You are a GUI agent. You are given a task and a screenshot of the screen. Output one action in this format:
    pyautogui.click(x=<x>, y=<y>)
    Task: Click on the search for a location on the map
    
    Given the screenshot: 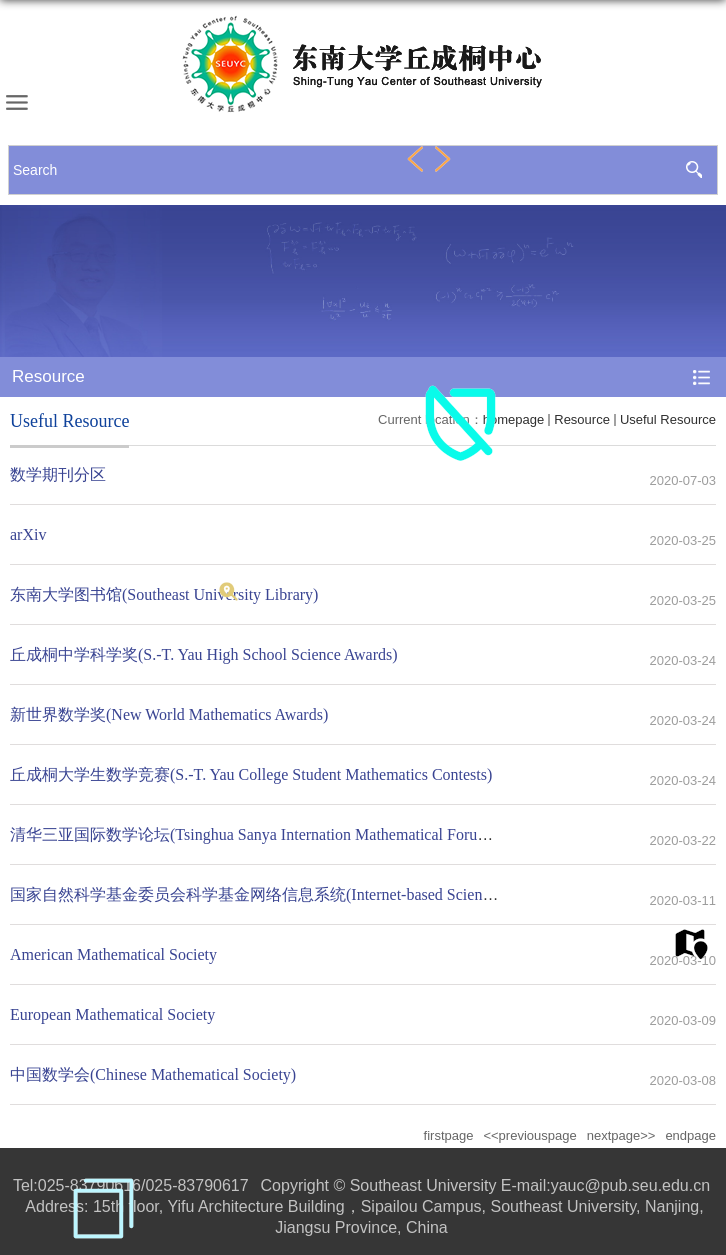 What is the action you would take?
    pyautogui.click(x=228, y=591)
    